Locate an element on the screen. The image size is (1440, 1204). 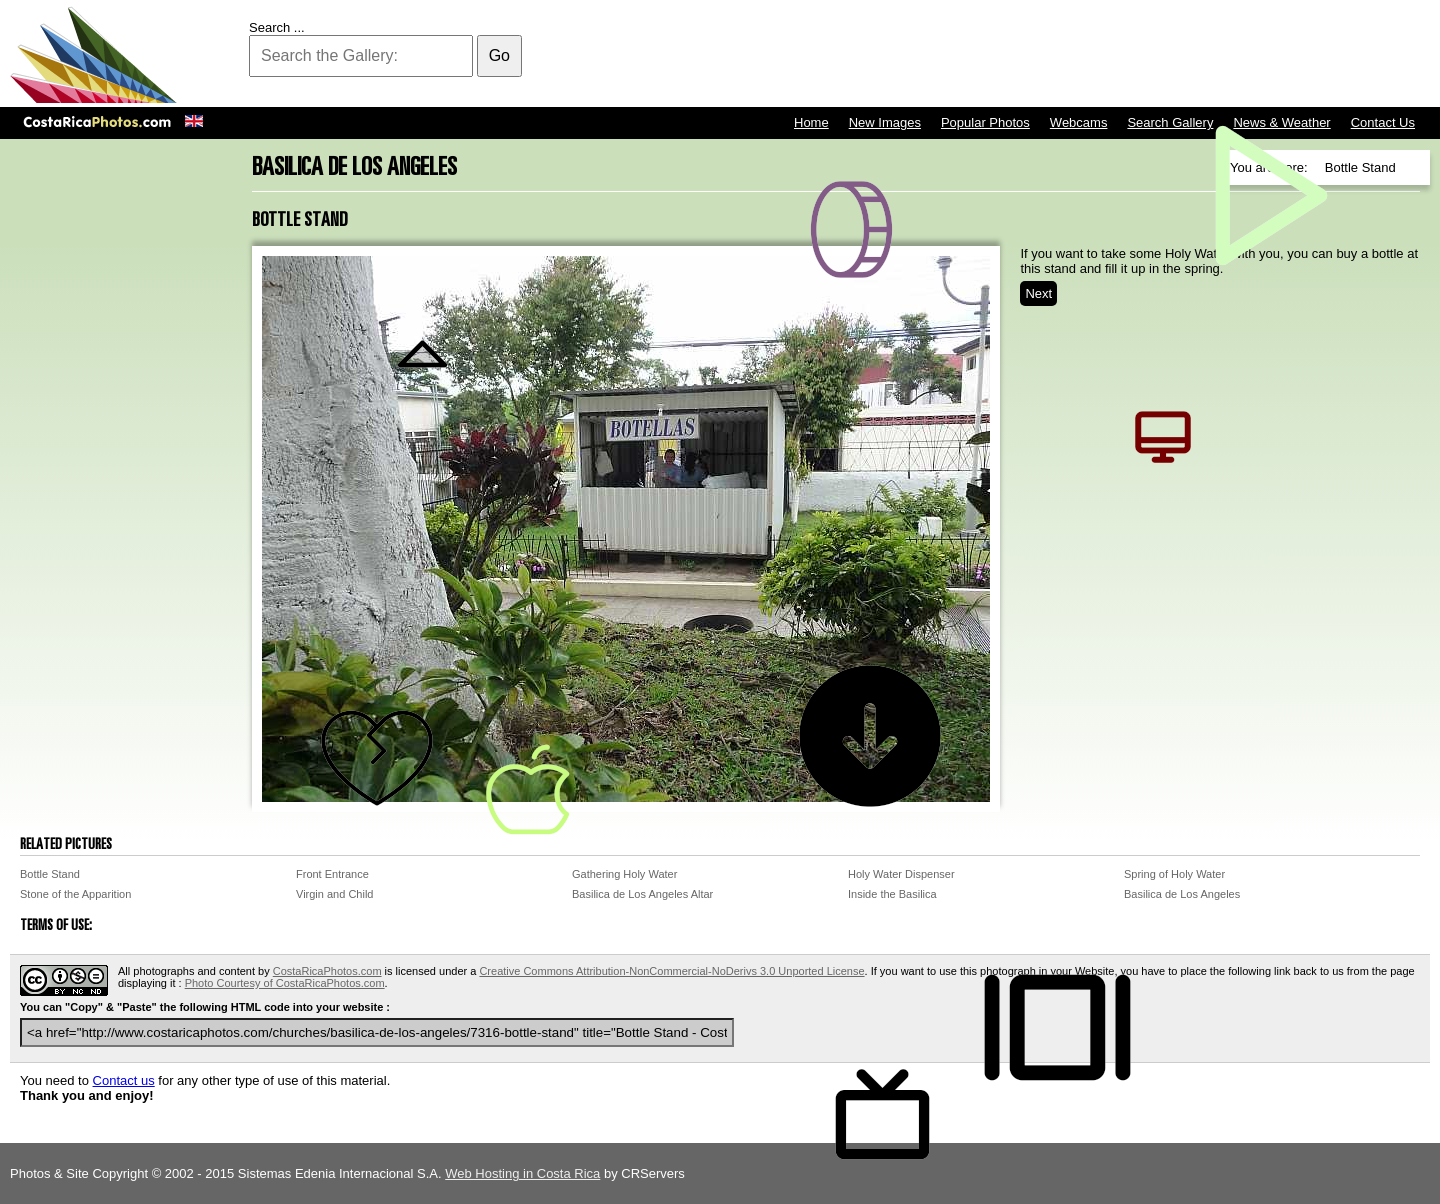
download file or content is located at coordinates (870, 736).